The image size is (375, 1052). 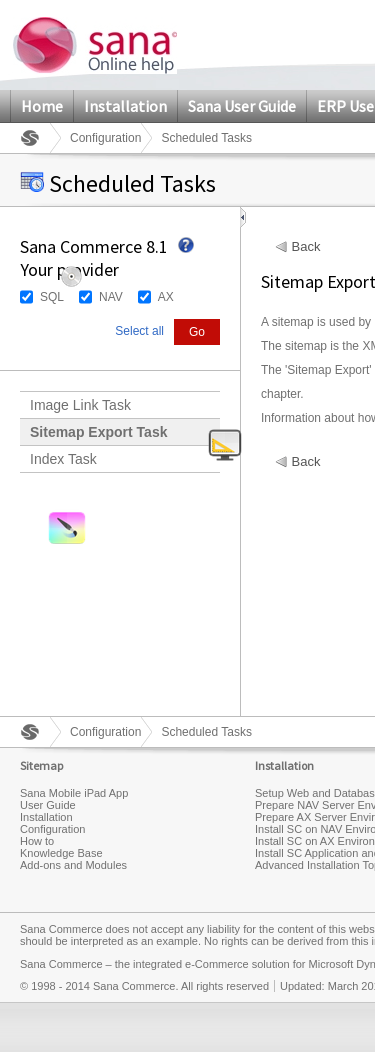 I want to click on access display settings and screen configuration, so click(x=225, y=445).